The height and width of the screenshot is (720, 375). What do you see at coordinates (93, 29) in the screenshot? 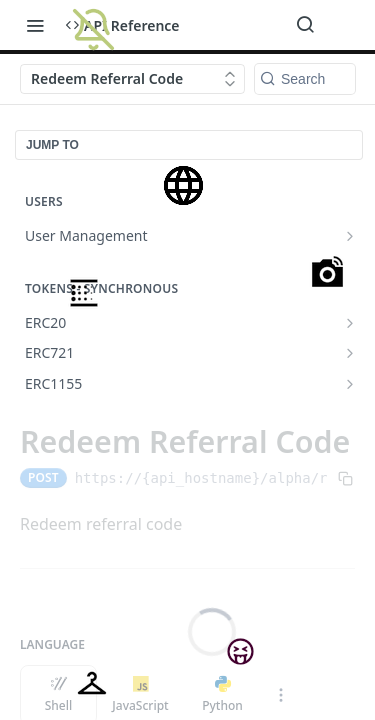
I see `mute notifications` at bounding box center [93, 29].